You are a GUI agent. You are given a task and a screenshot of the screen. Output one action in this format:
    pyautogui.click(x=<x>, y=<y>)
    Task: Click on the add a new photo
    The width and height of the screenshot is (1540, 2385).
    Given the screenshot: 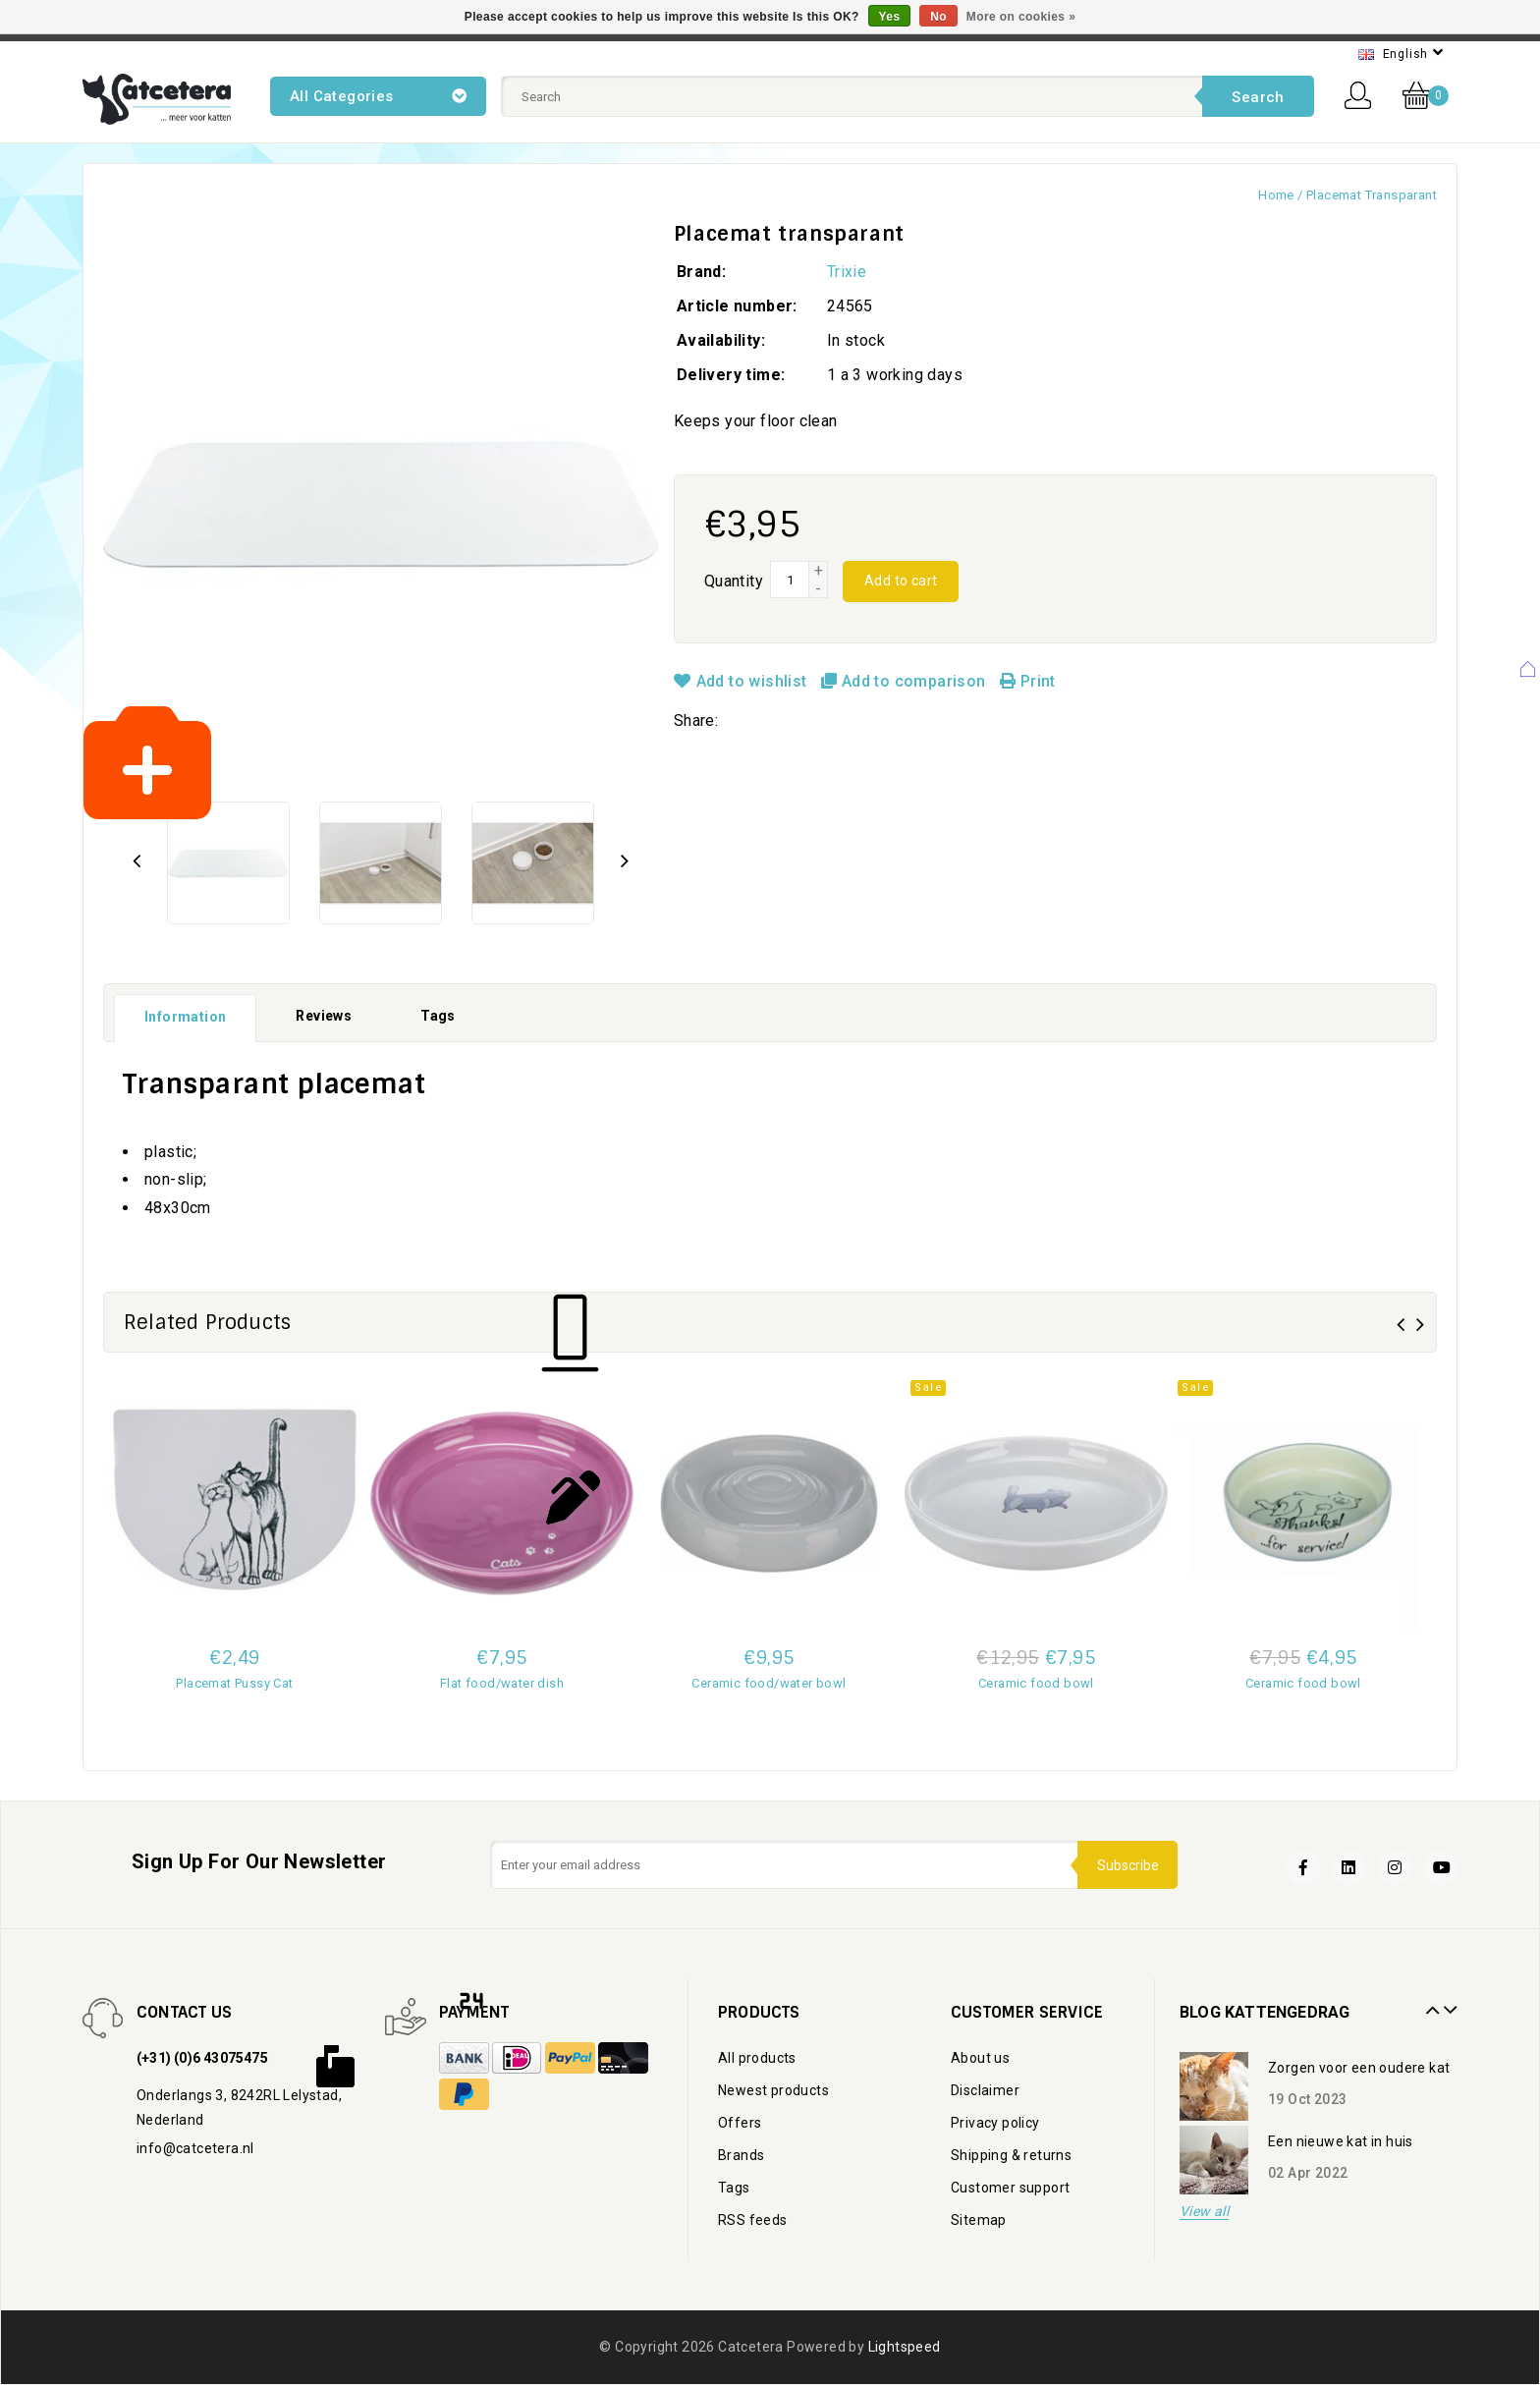 What is the action you would take?
    pyautogui.click(x=147, y=765)
    